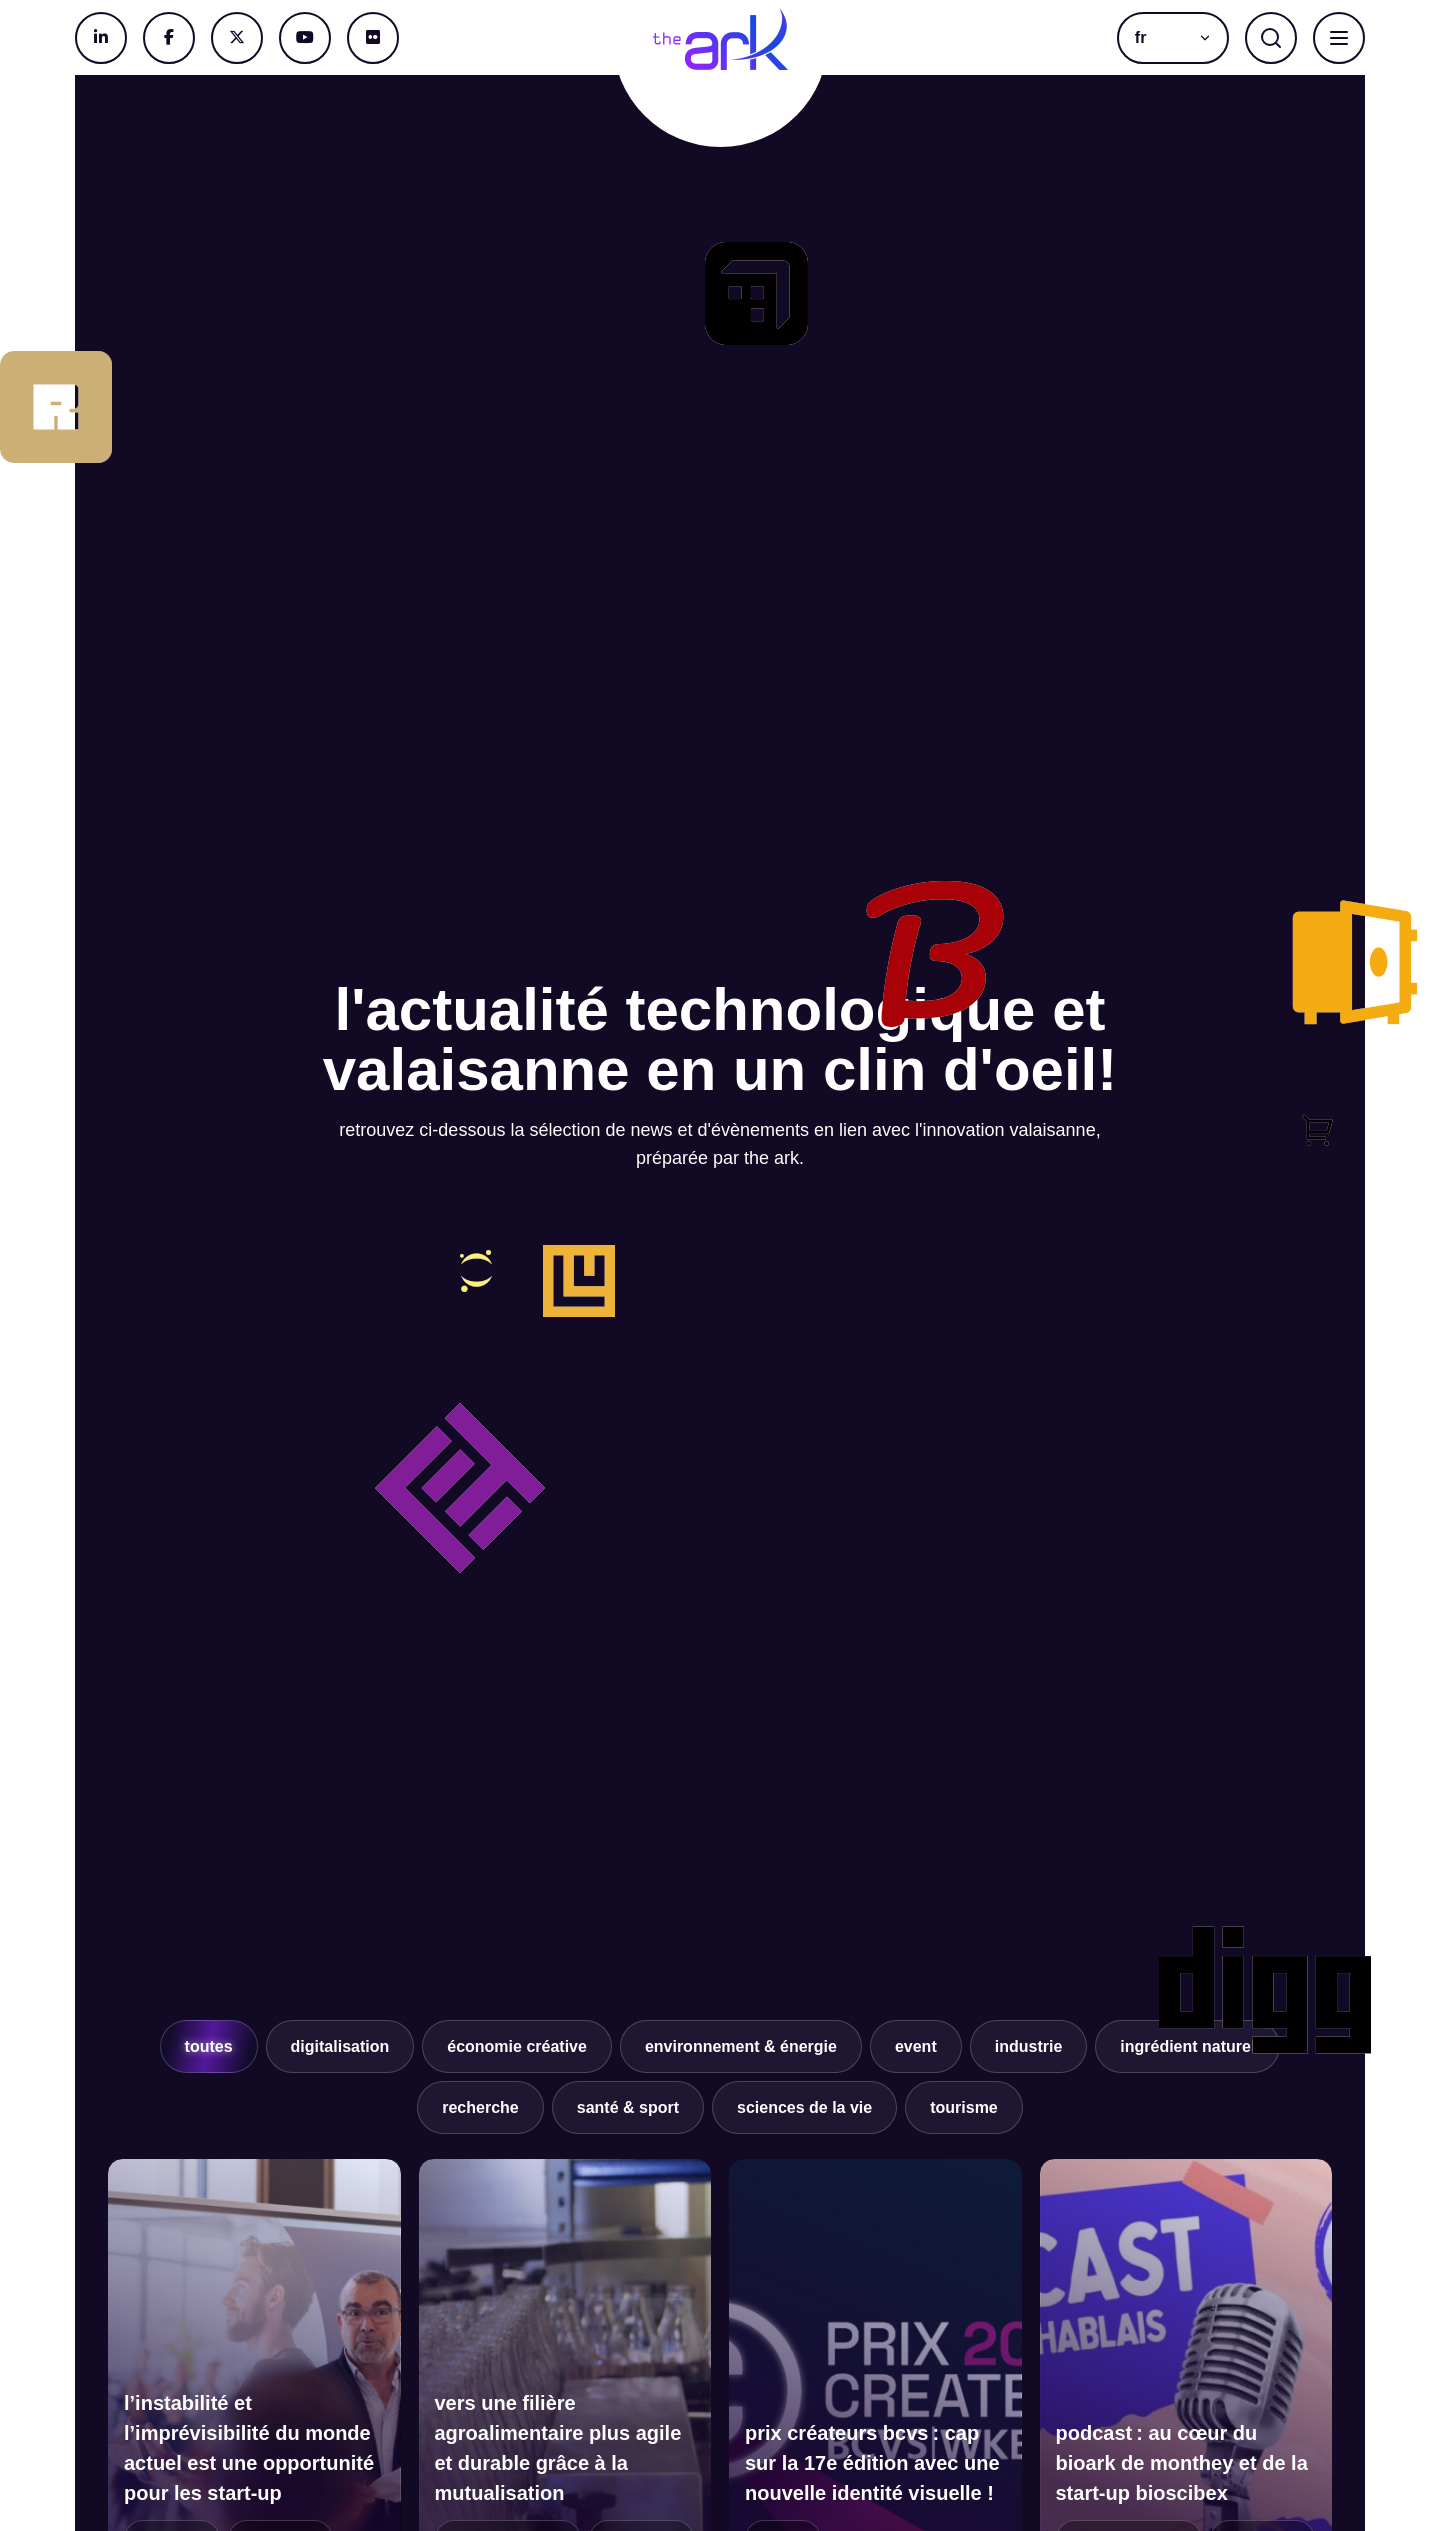 The image size is (1440, 2531). Describe the element at coordinates (56, 407) in the screenshot. I see `ruff python linter logo` at that location.